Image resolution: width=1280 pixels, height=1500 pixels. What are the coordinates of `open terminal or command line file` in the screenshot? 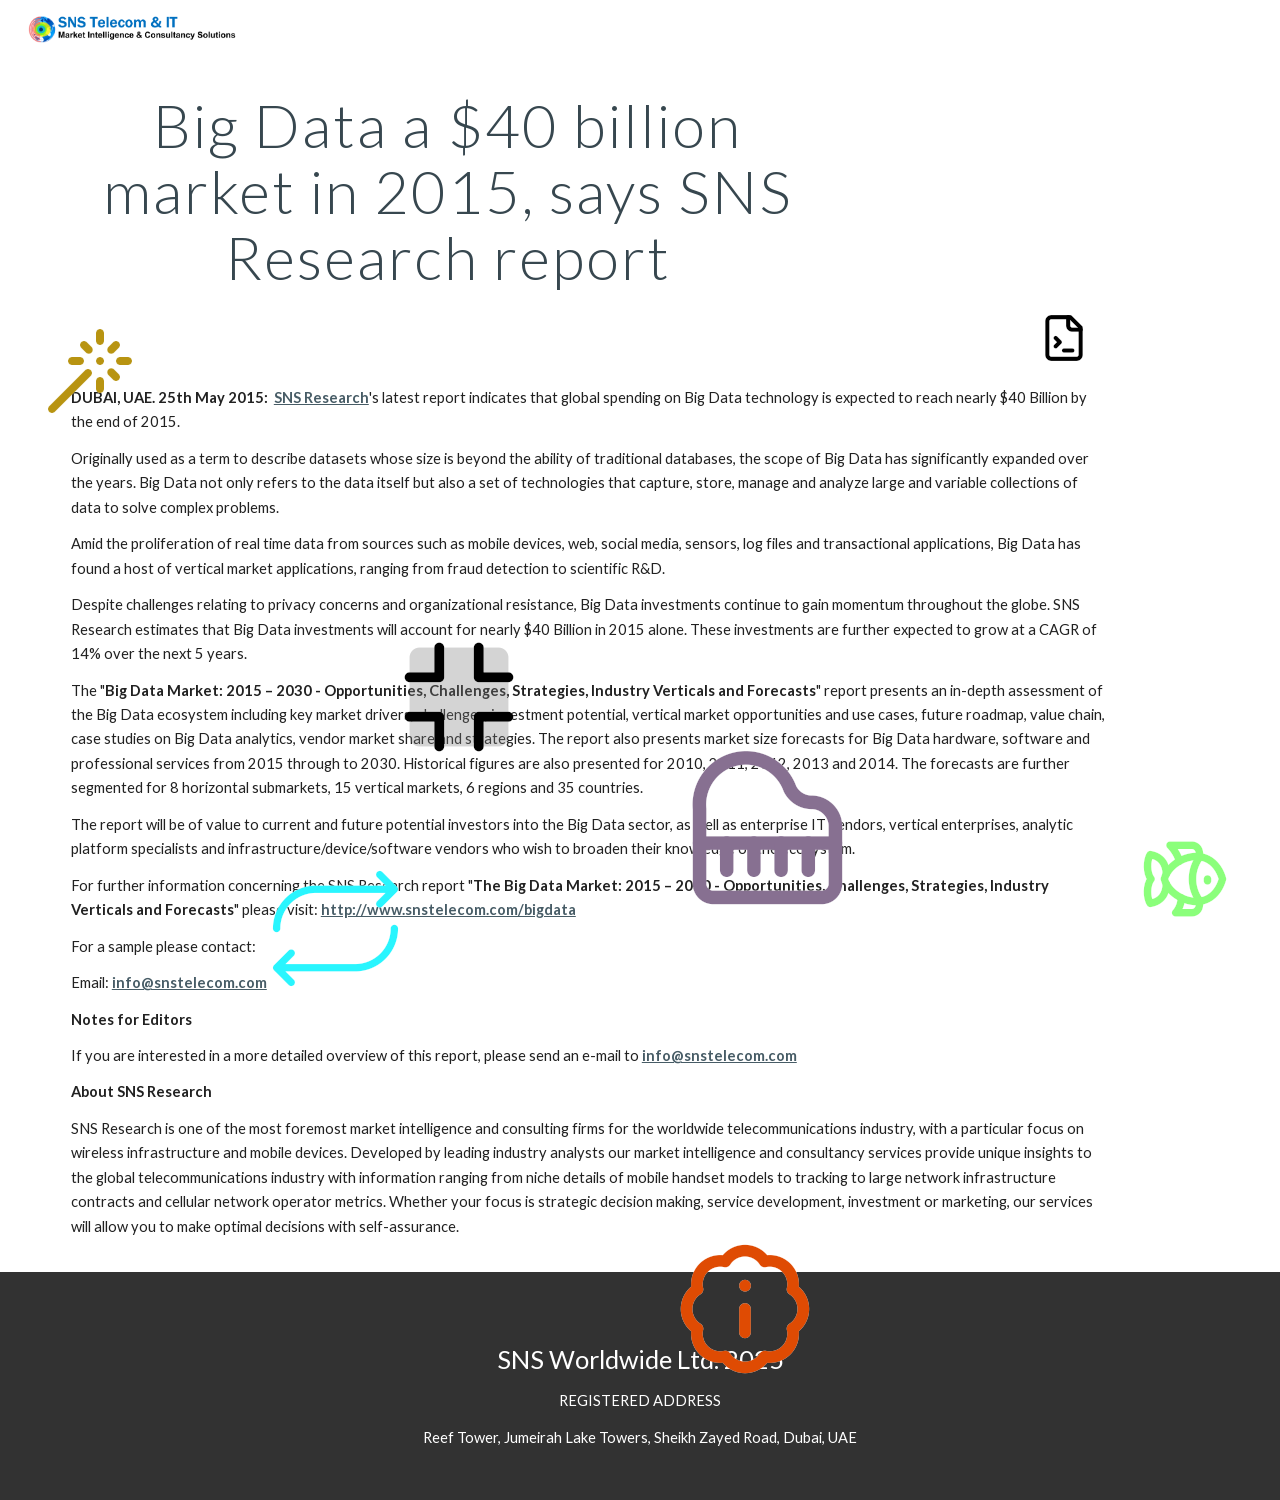 It's located at (1064, 338).